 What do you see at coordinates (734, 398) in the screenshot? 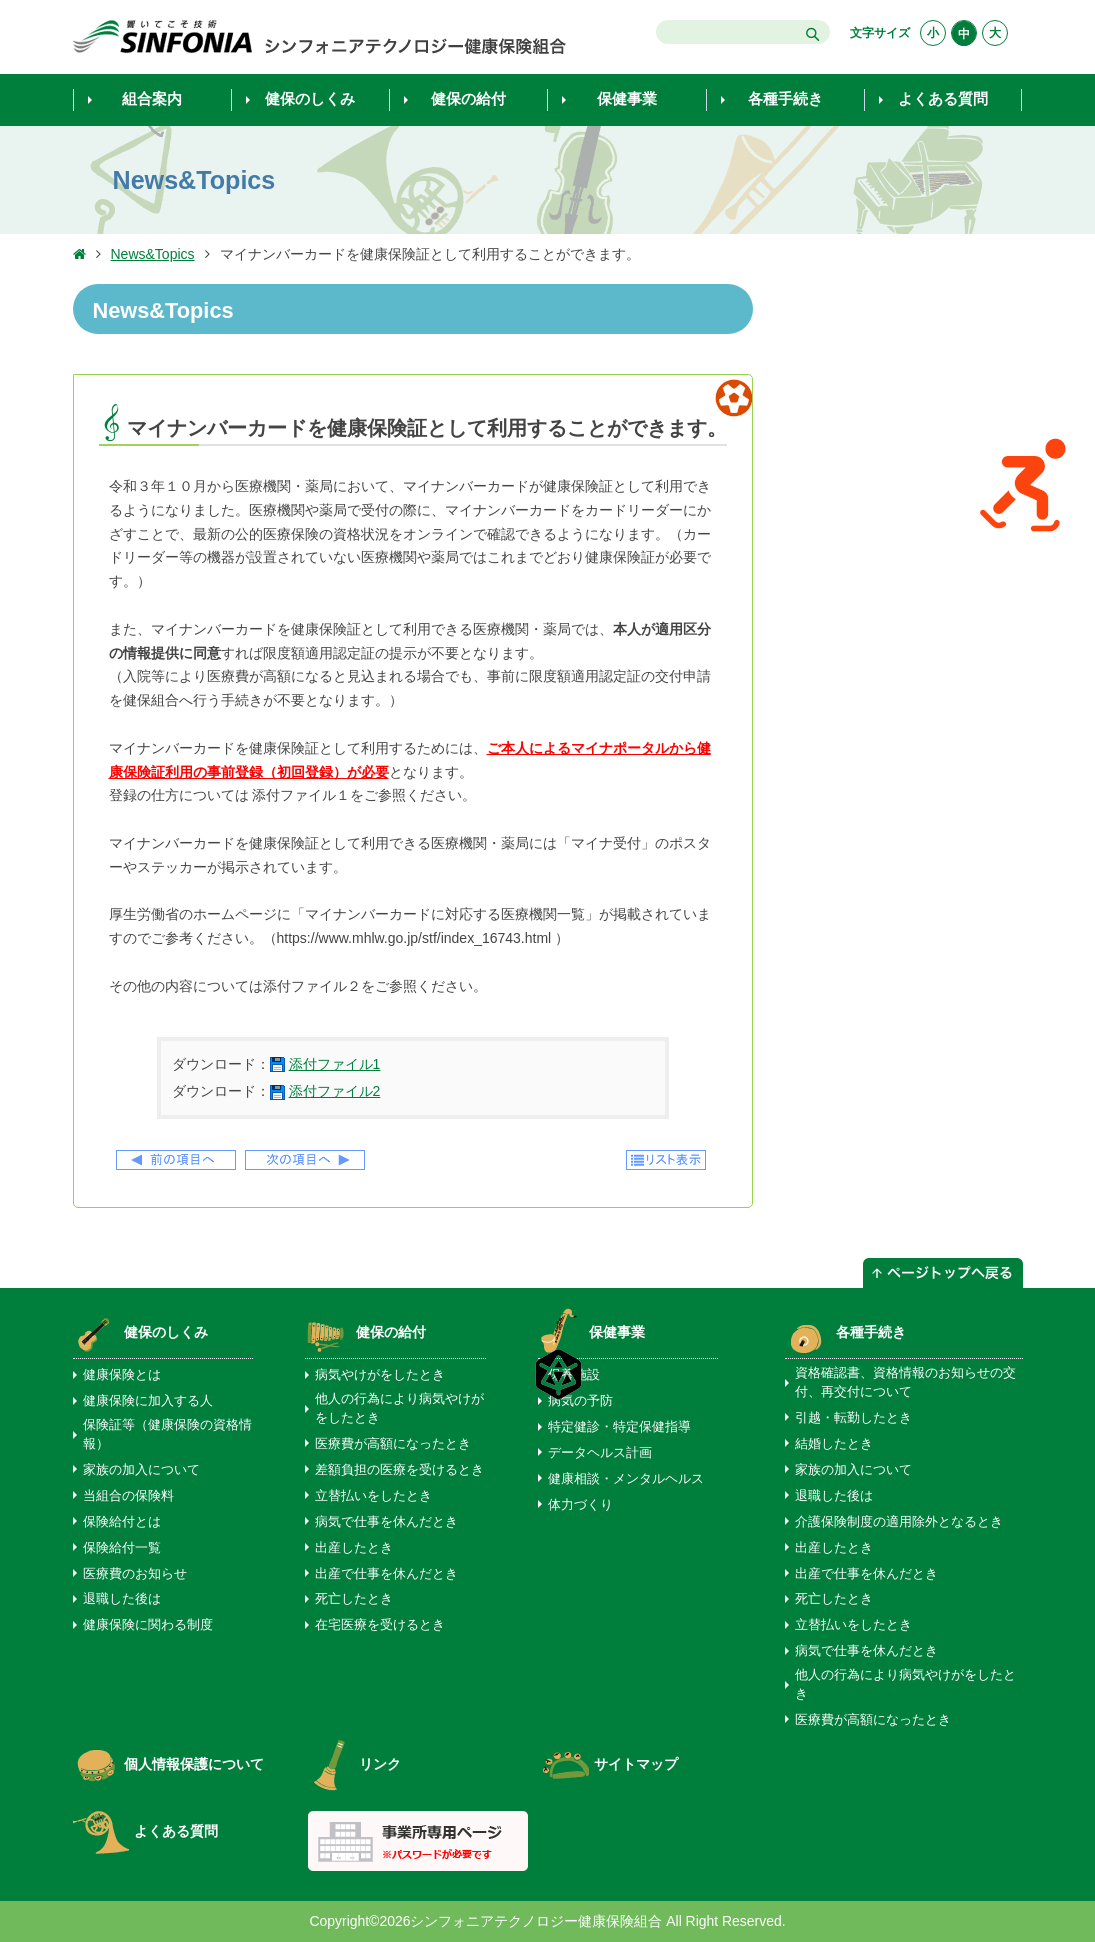
I see `access sports or football-related content` at bounding box center [734, 398].